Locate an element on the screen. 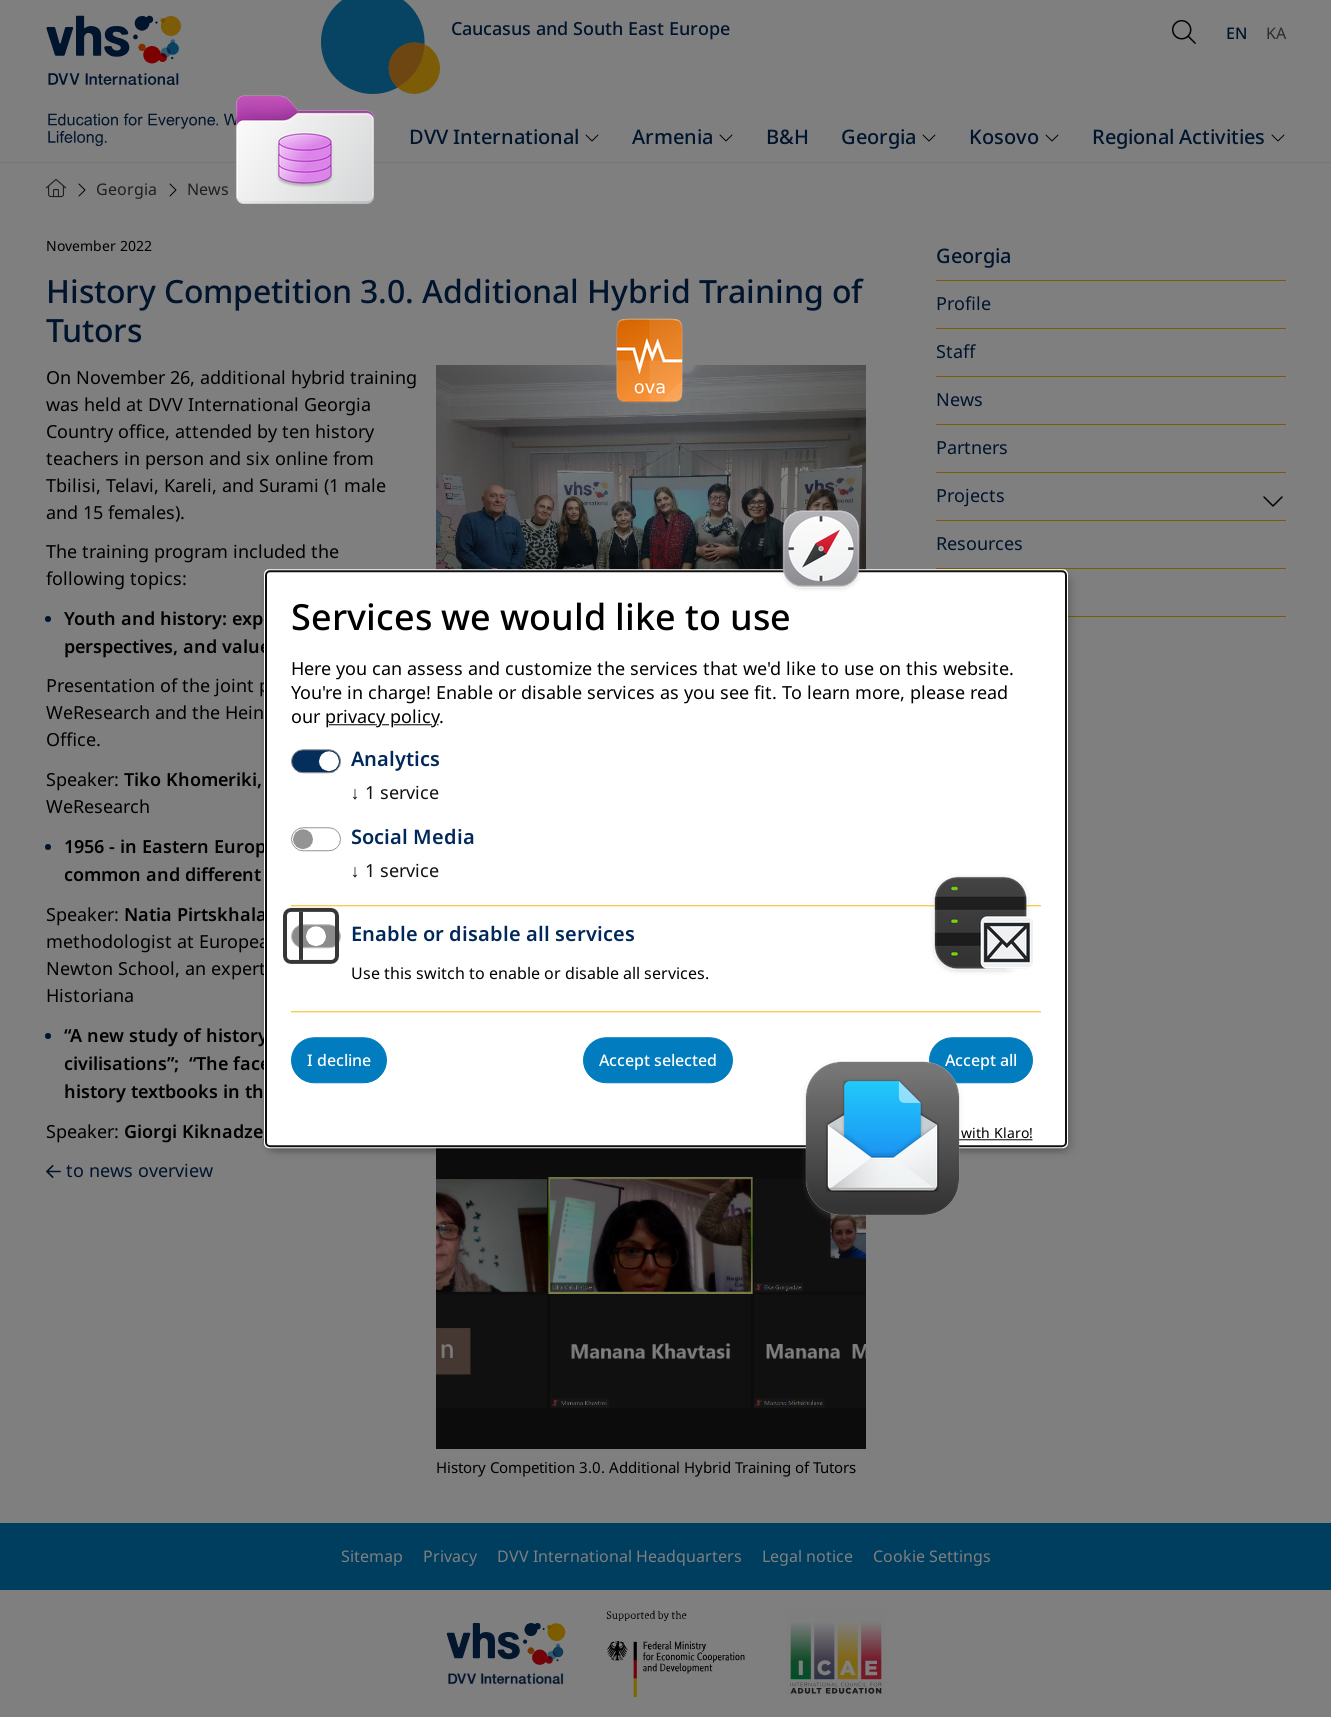  a VirtualBox appliance file (.ova format) is located at coordinates (649, 360).